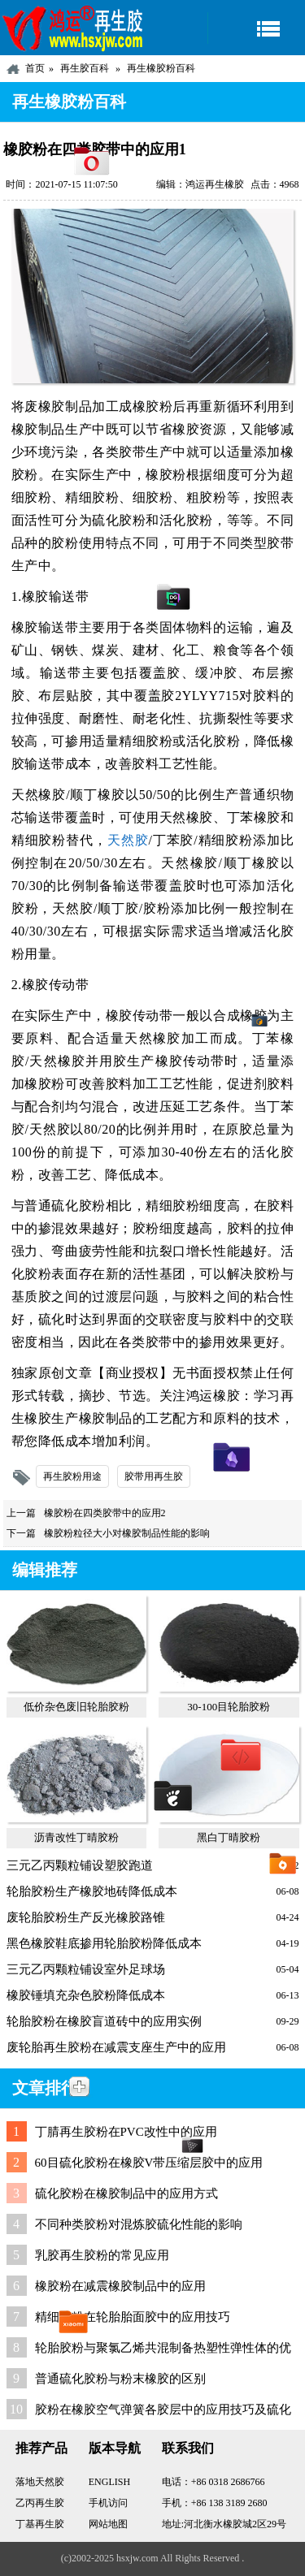 Image resolution: width=305 pixels, height=2576 pixels. I want to click on zoom in to enlarge content, so click(79, 2085).